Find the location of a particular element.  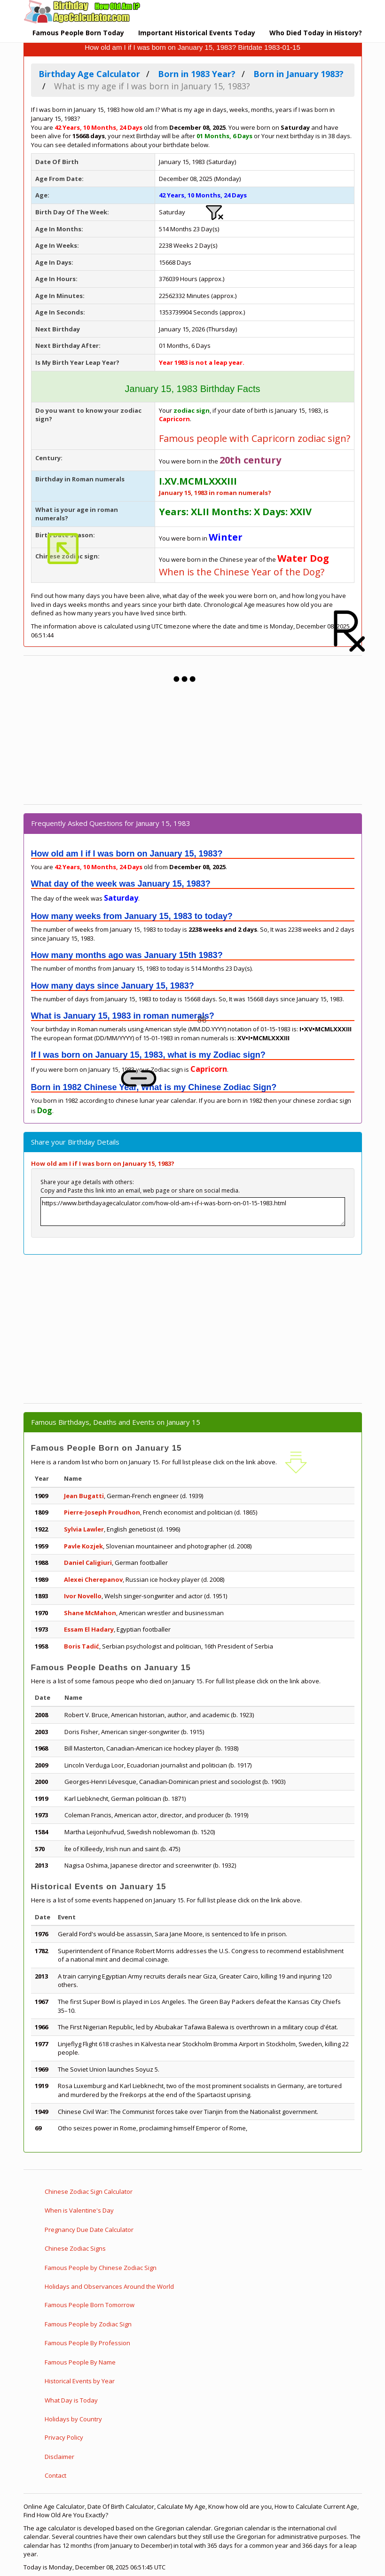

navigate to the top-left or home position is located at coordinates (63, 549).